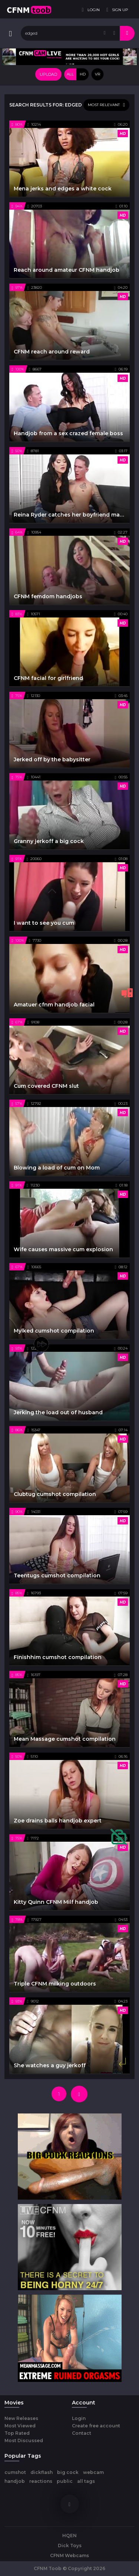 This screenshot has height=2576, width=139. Describe the element at coordinates (25, 959) in the screenshot. I see `scan or capture a 3D object` at that location.